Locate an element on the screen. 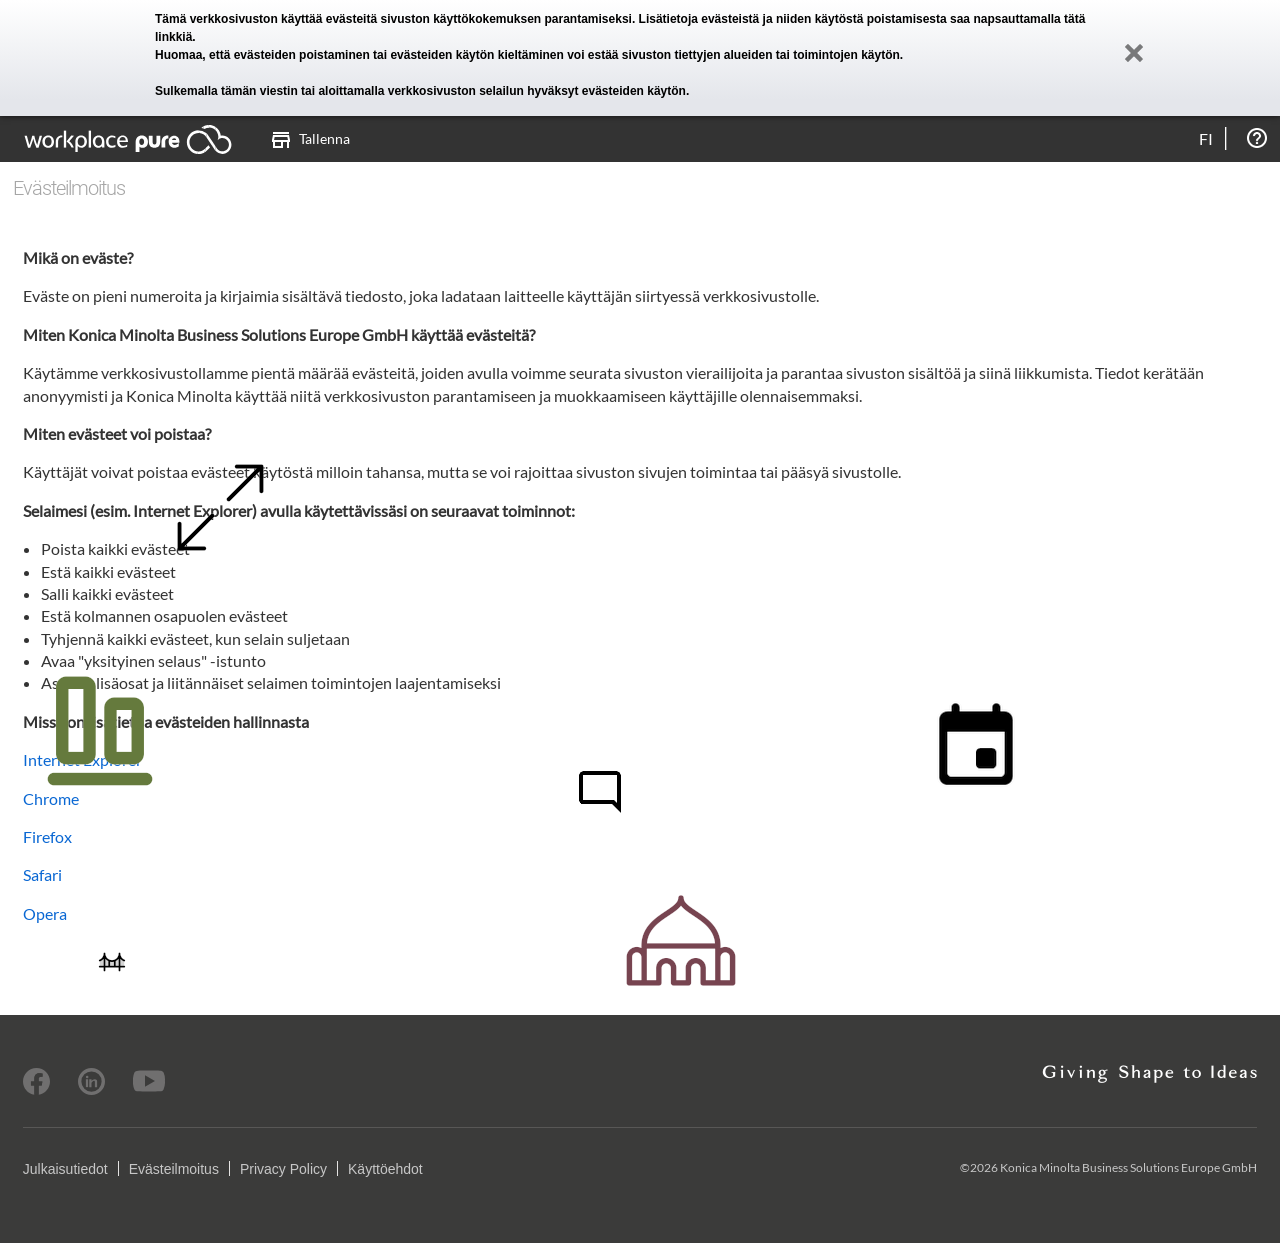 The height and width of the screenshot is (1243, 1280). open comments or discussion thread is located at coordinates (600, 792).